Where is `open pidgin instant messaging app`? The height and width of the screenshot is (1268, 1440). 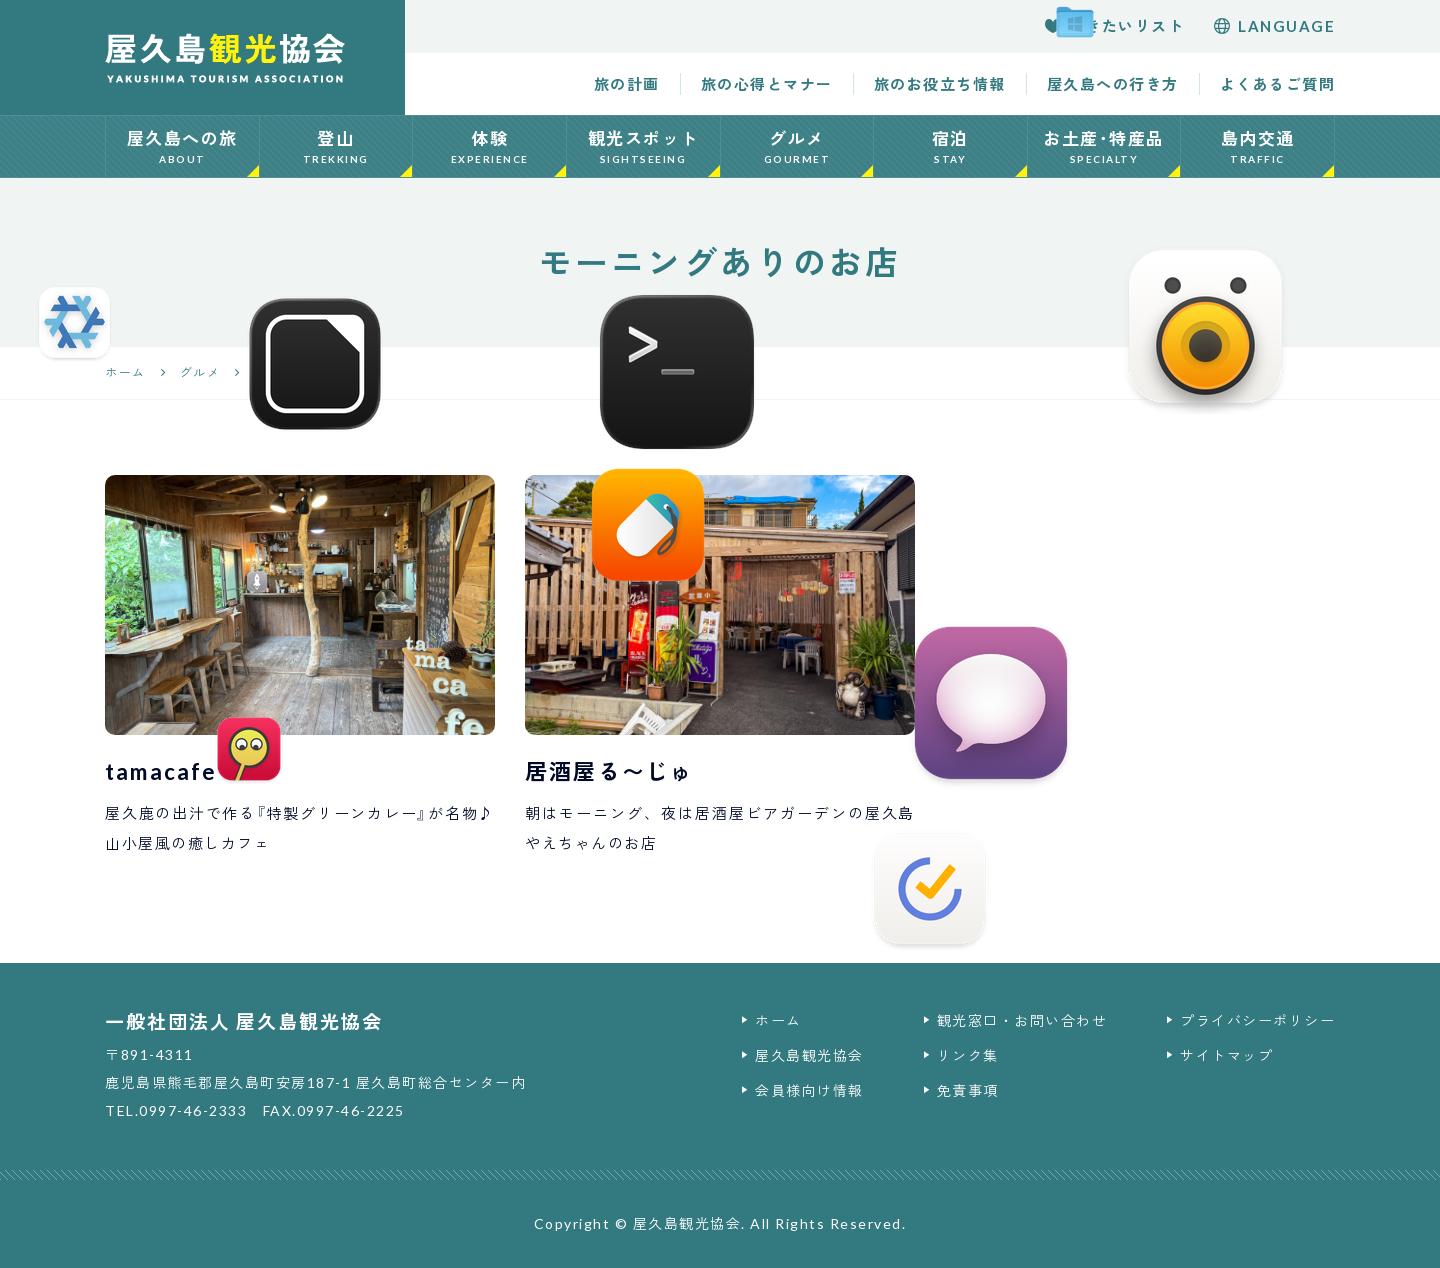
open pidgin instant messaging app is located at coordinates (991, 703).